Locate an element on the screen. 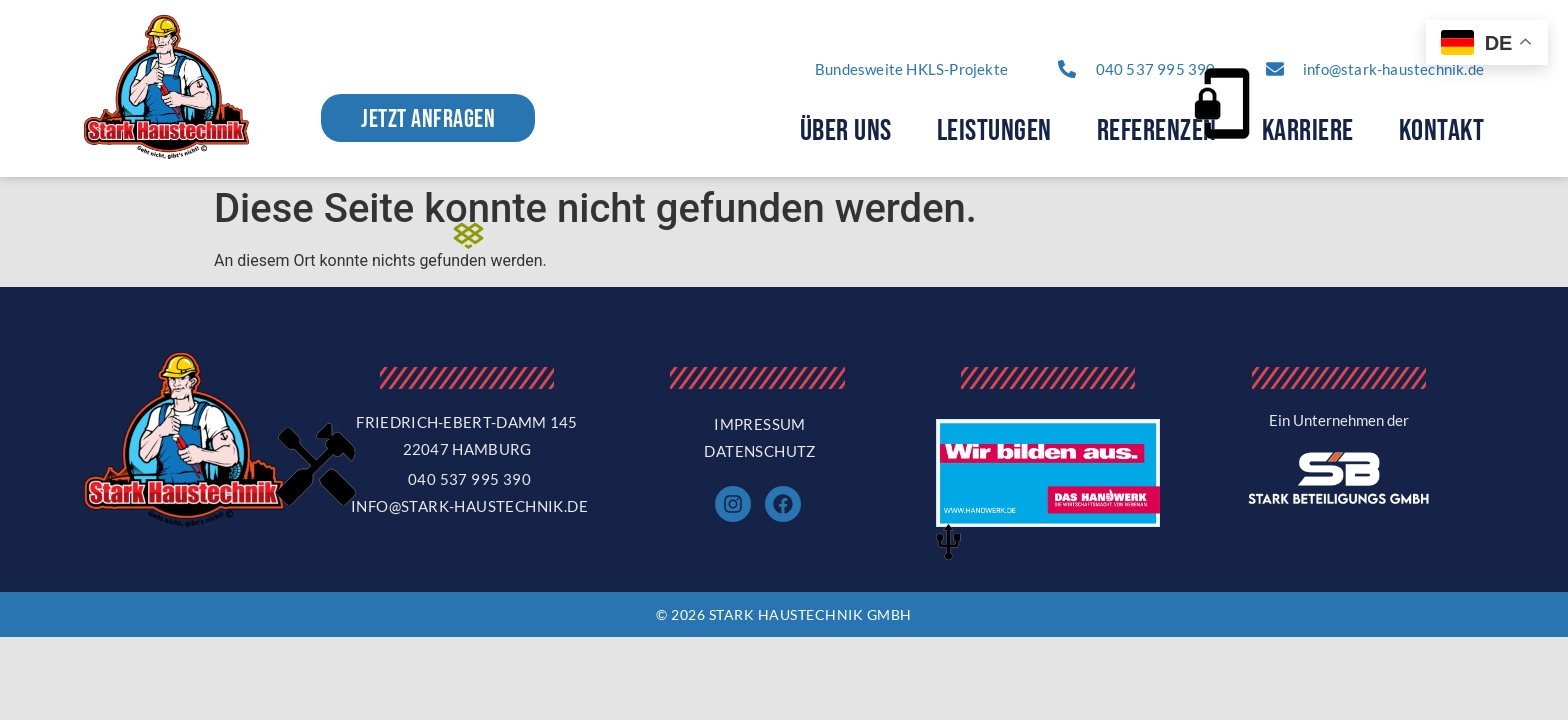 Image resolution: width=1568 pixels, height=720 pixels. open dropbox cloud storage is located at coordinates (468, 234).